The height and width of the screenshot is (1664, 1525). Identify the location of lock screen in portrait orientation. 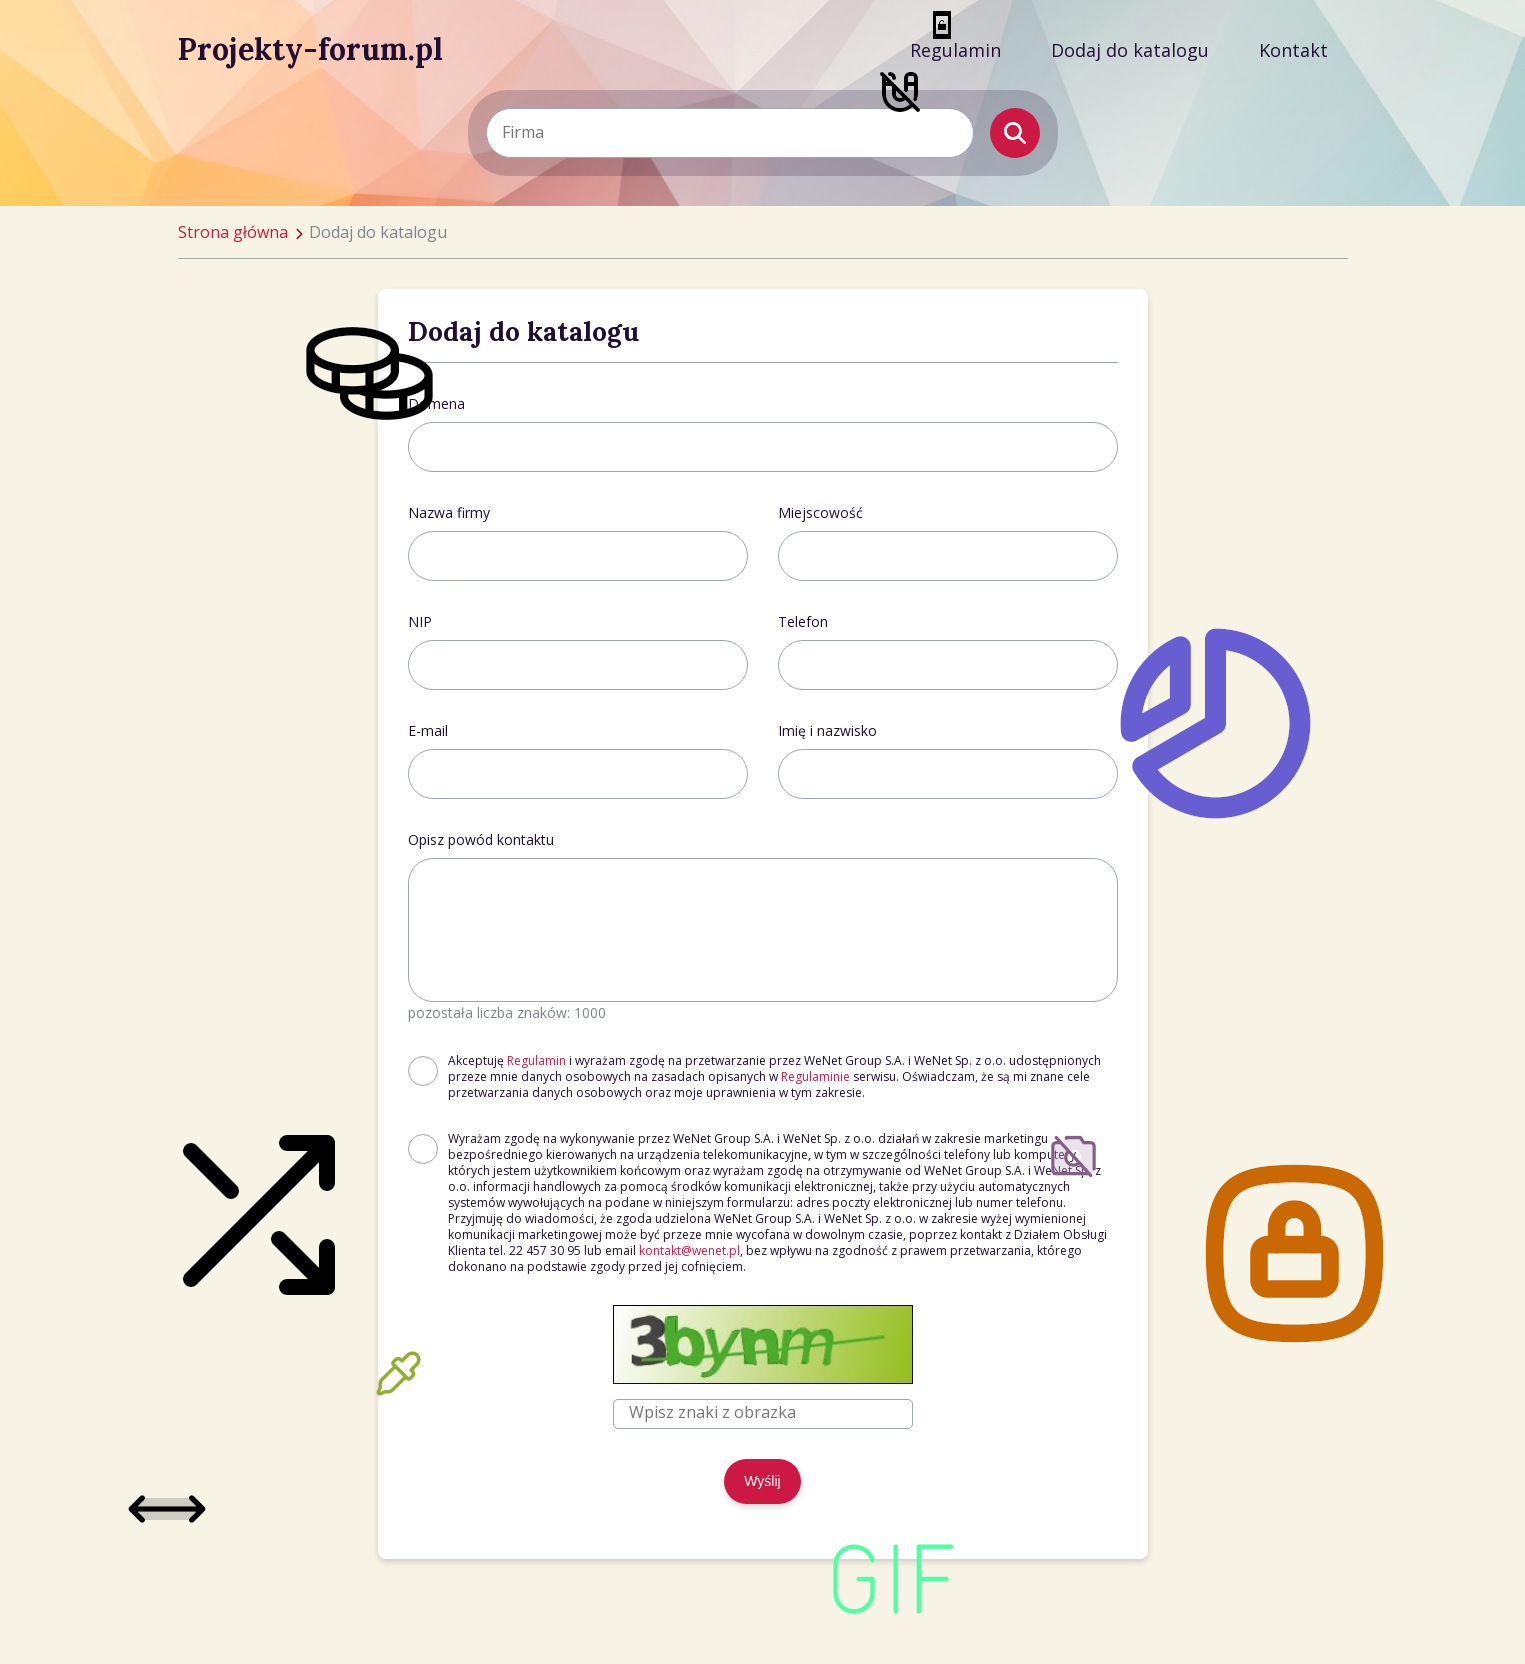
(942, 25).